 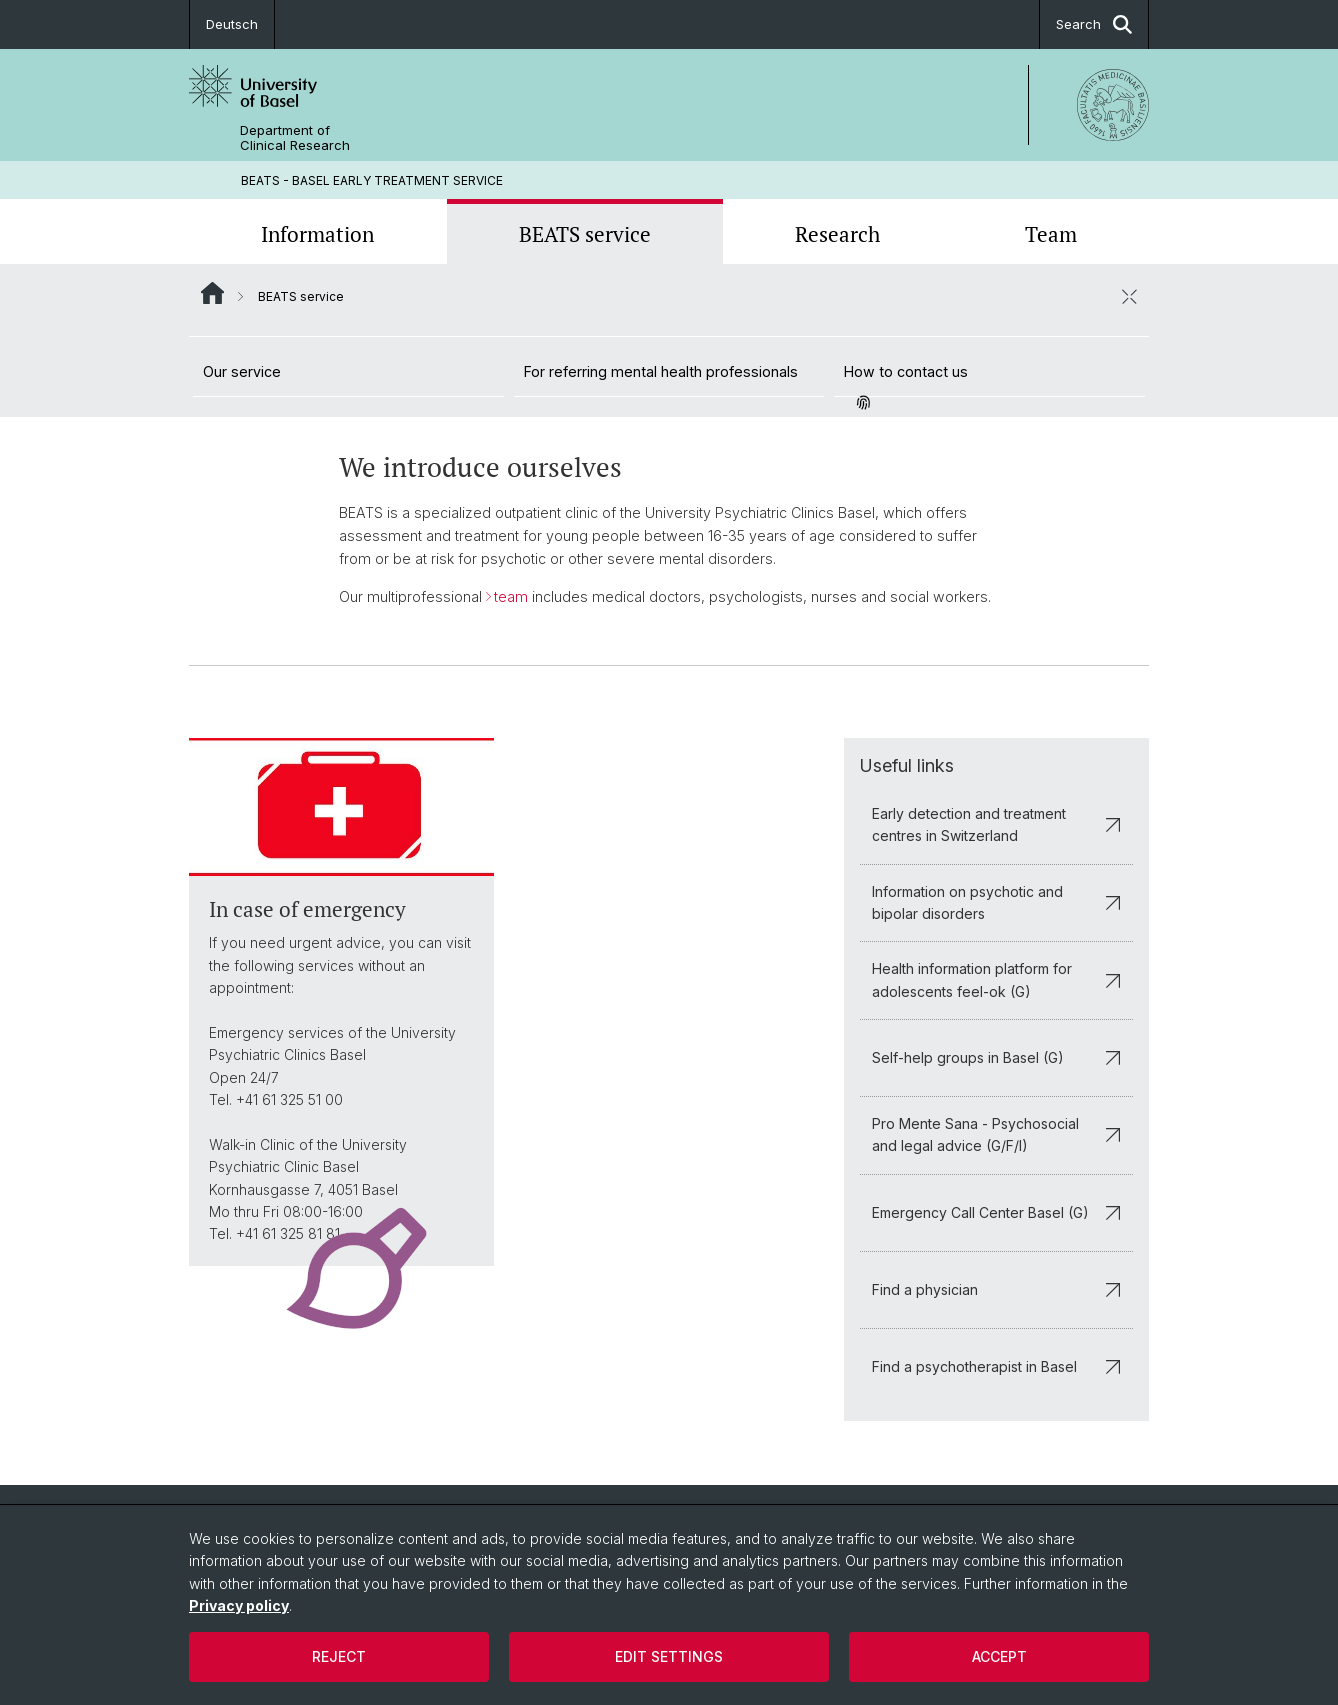 What do you see at coordinates (863, 402) in the screenshot?
I see `authenticate with fingerprint` at bounding box center [863, 402].